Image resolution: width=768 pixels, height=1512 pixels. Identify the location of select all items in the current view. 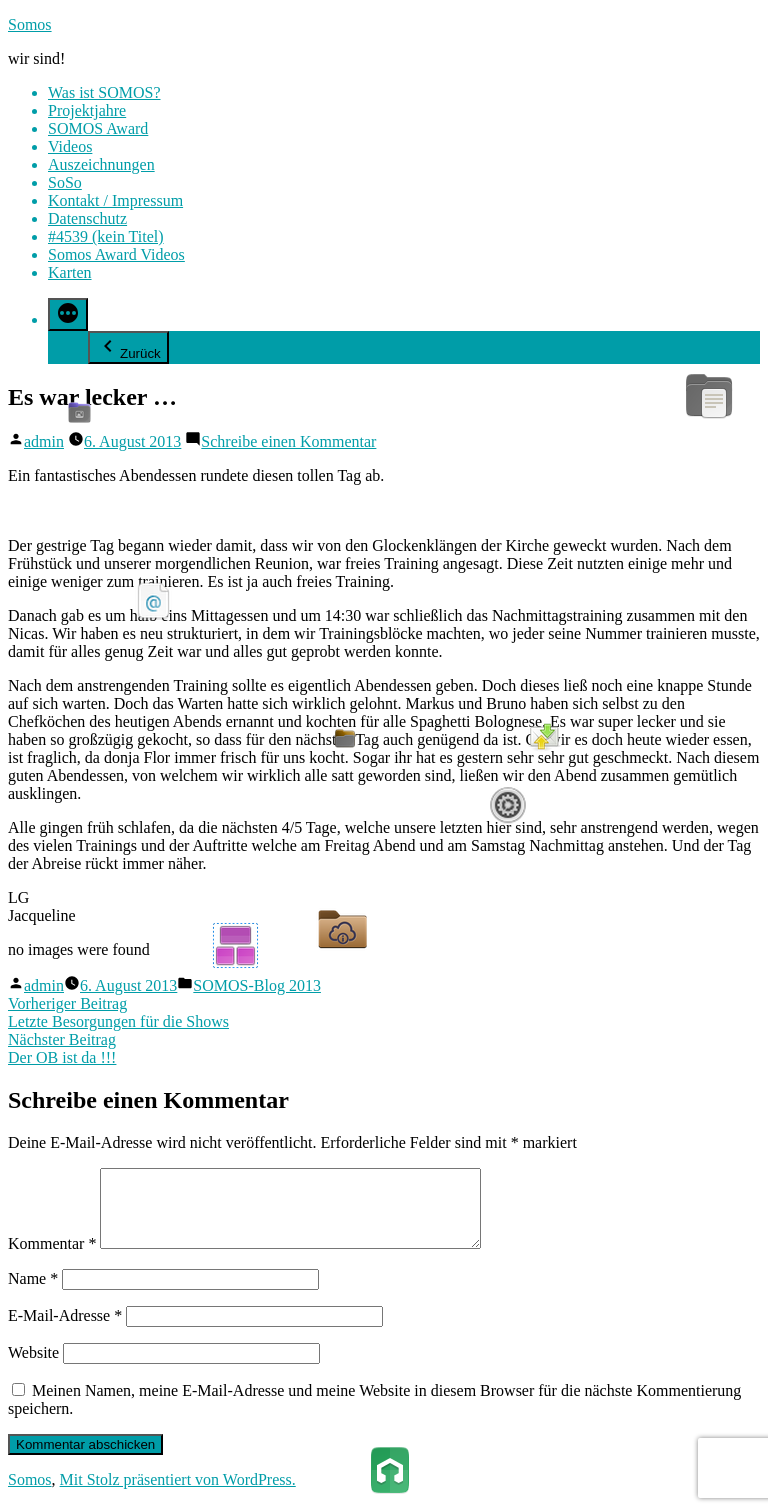
(235, 945).